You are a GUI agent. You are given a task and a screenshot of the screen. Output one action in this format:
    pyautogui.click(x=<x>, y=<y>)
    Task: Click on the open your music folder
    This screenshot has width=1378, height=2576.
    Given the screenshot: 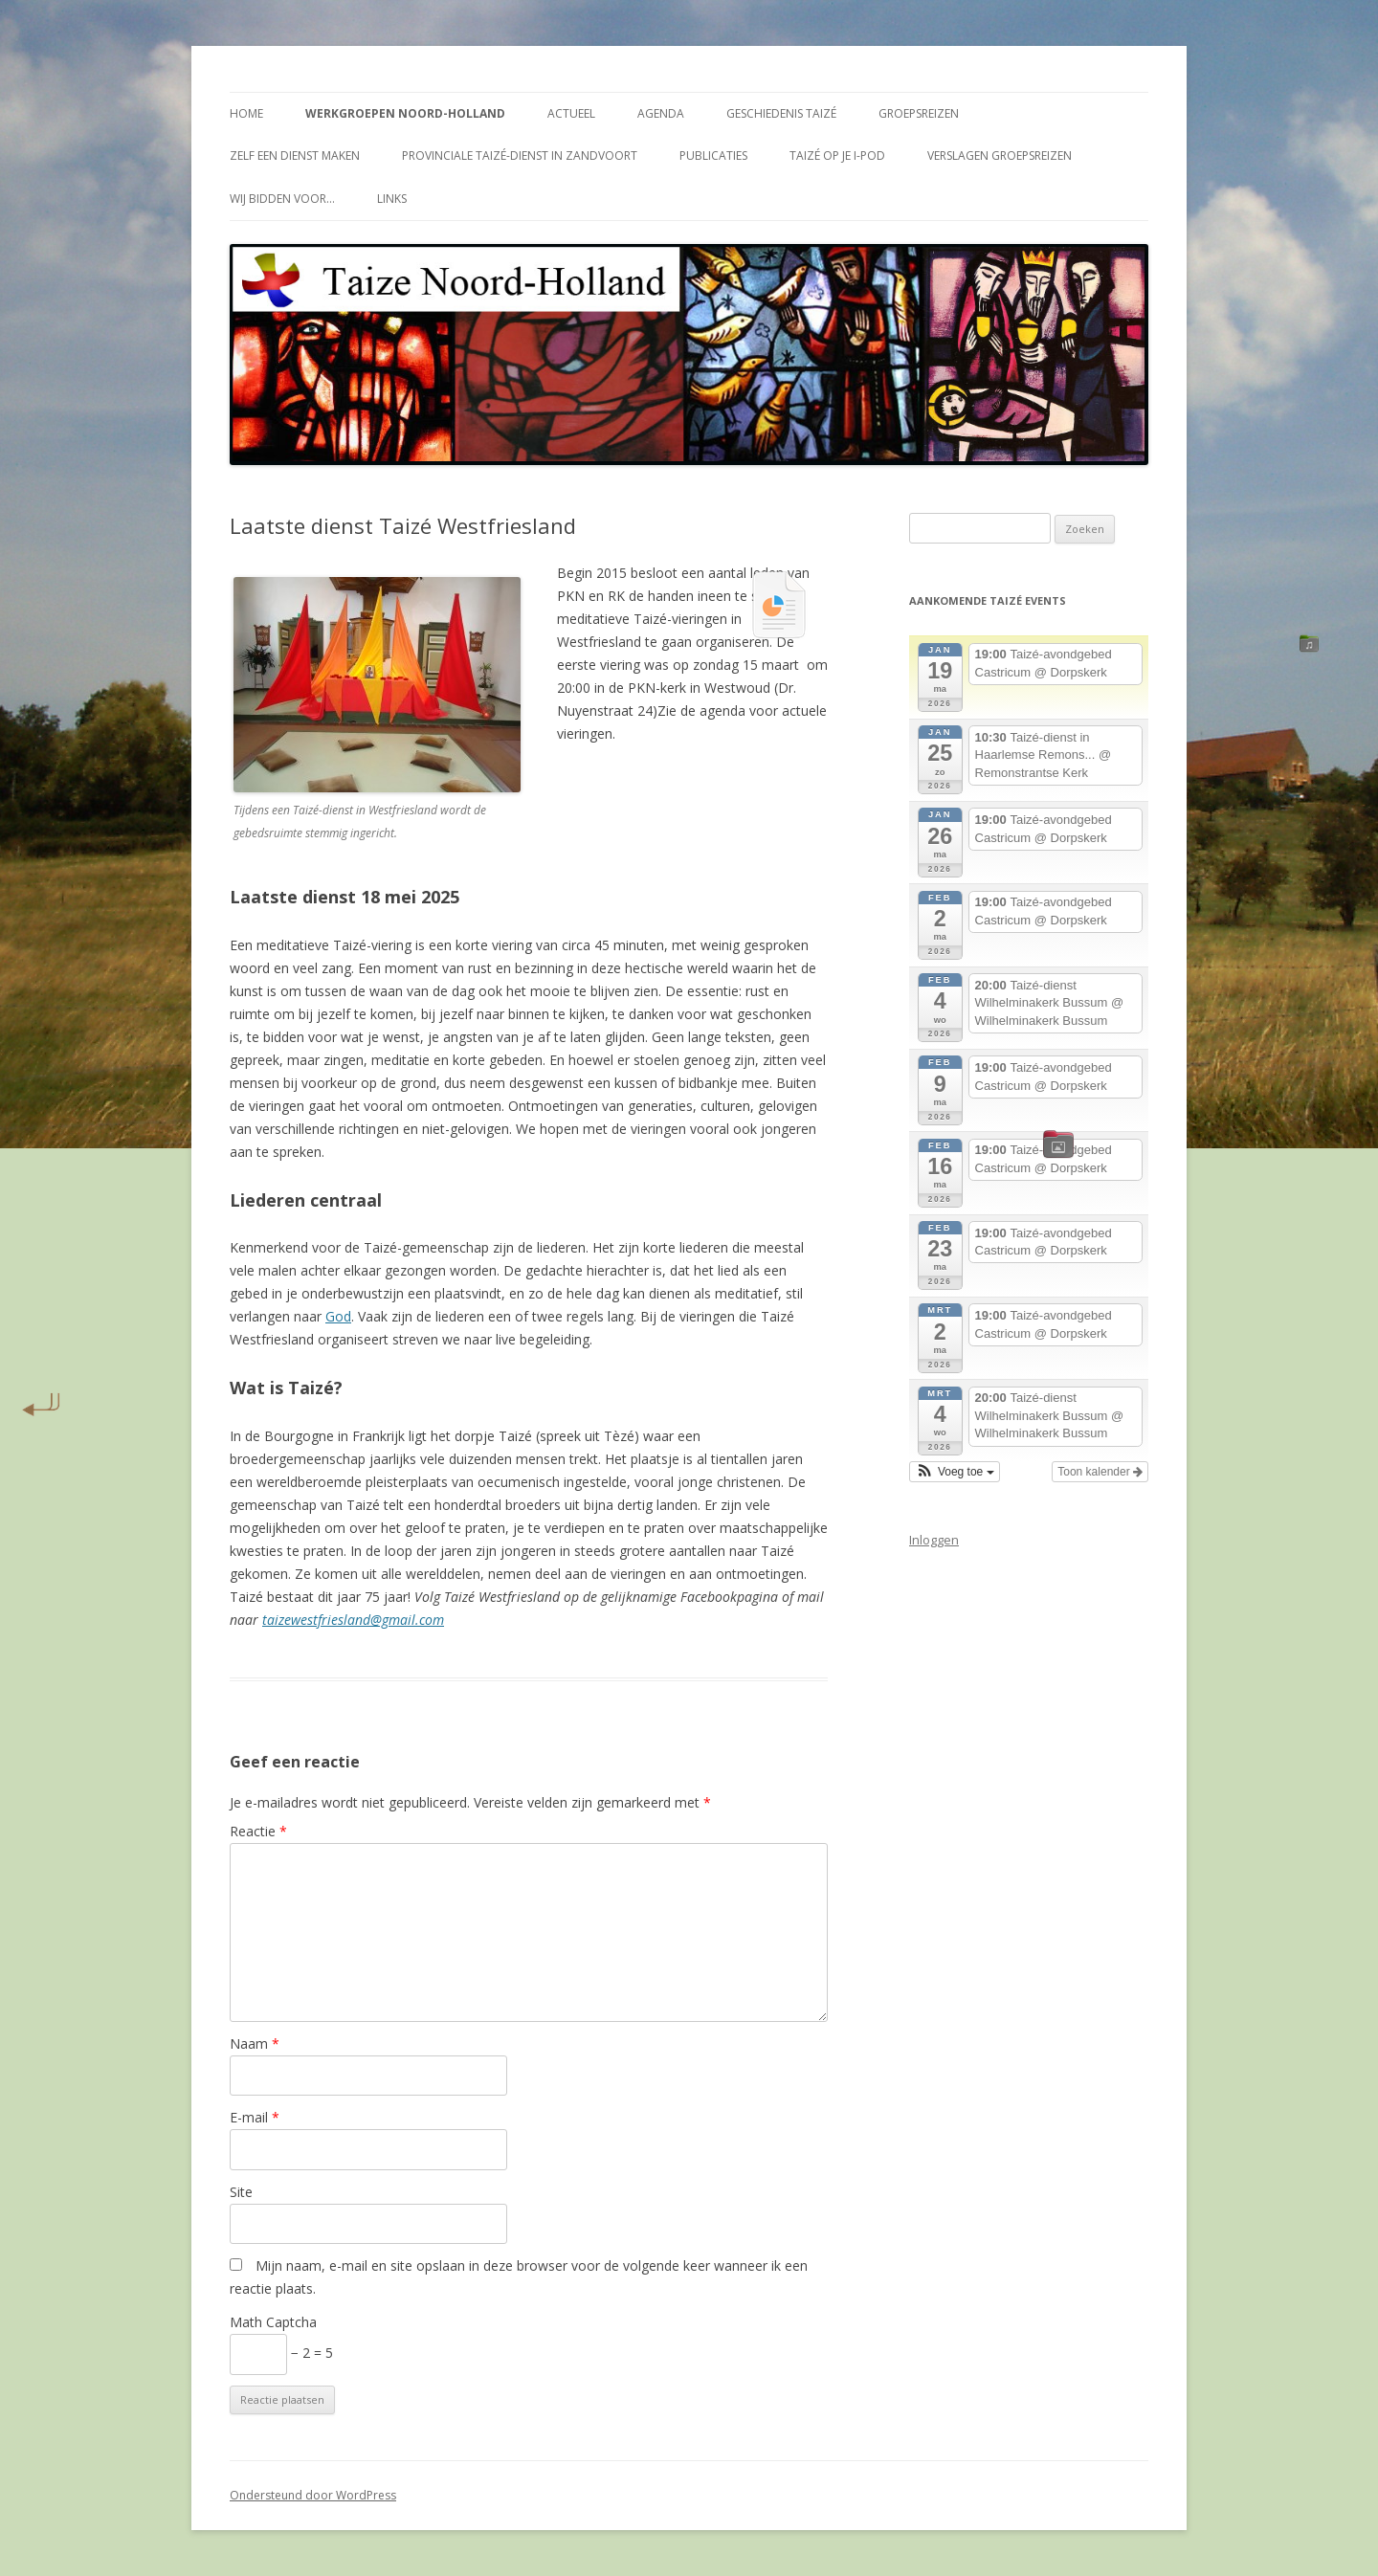 What is the action you would take?
    pyautogui.click(x=1309, y=643)
    